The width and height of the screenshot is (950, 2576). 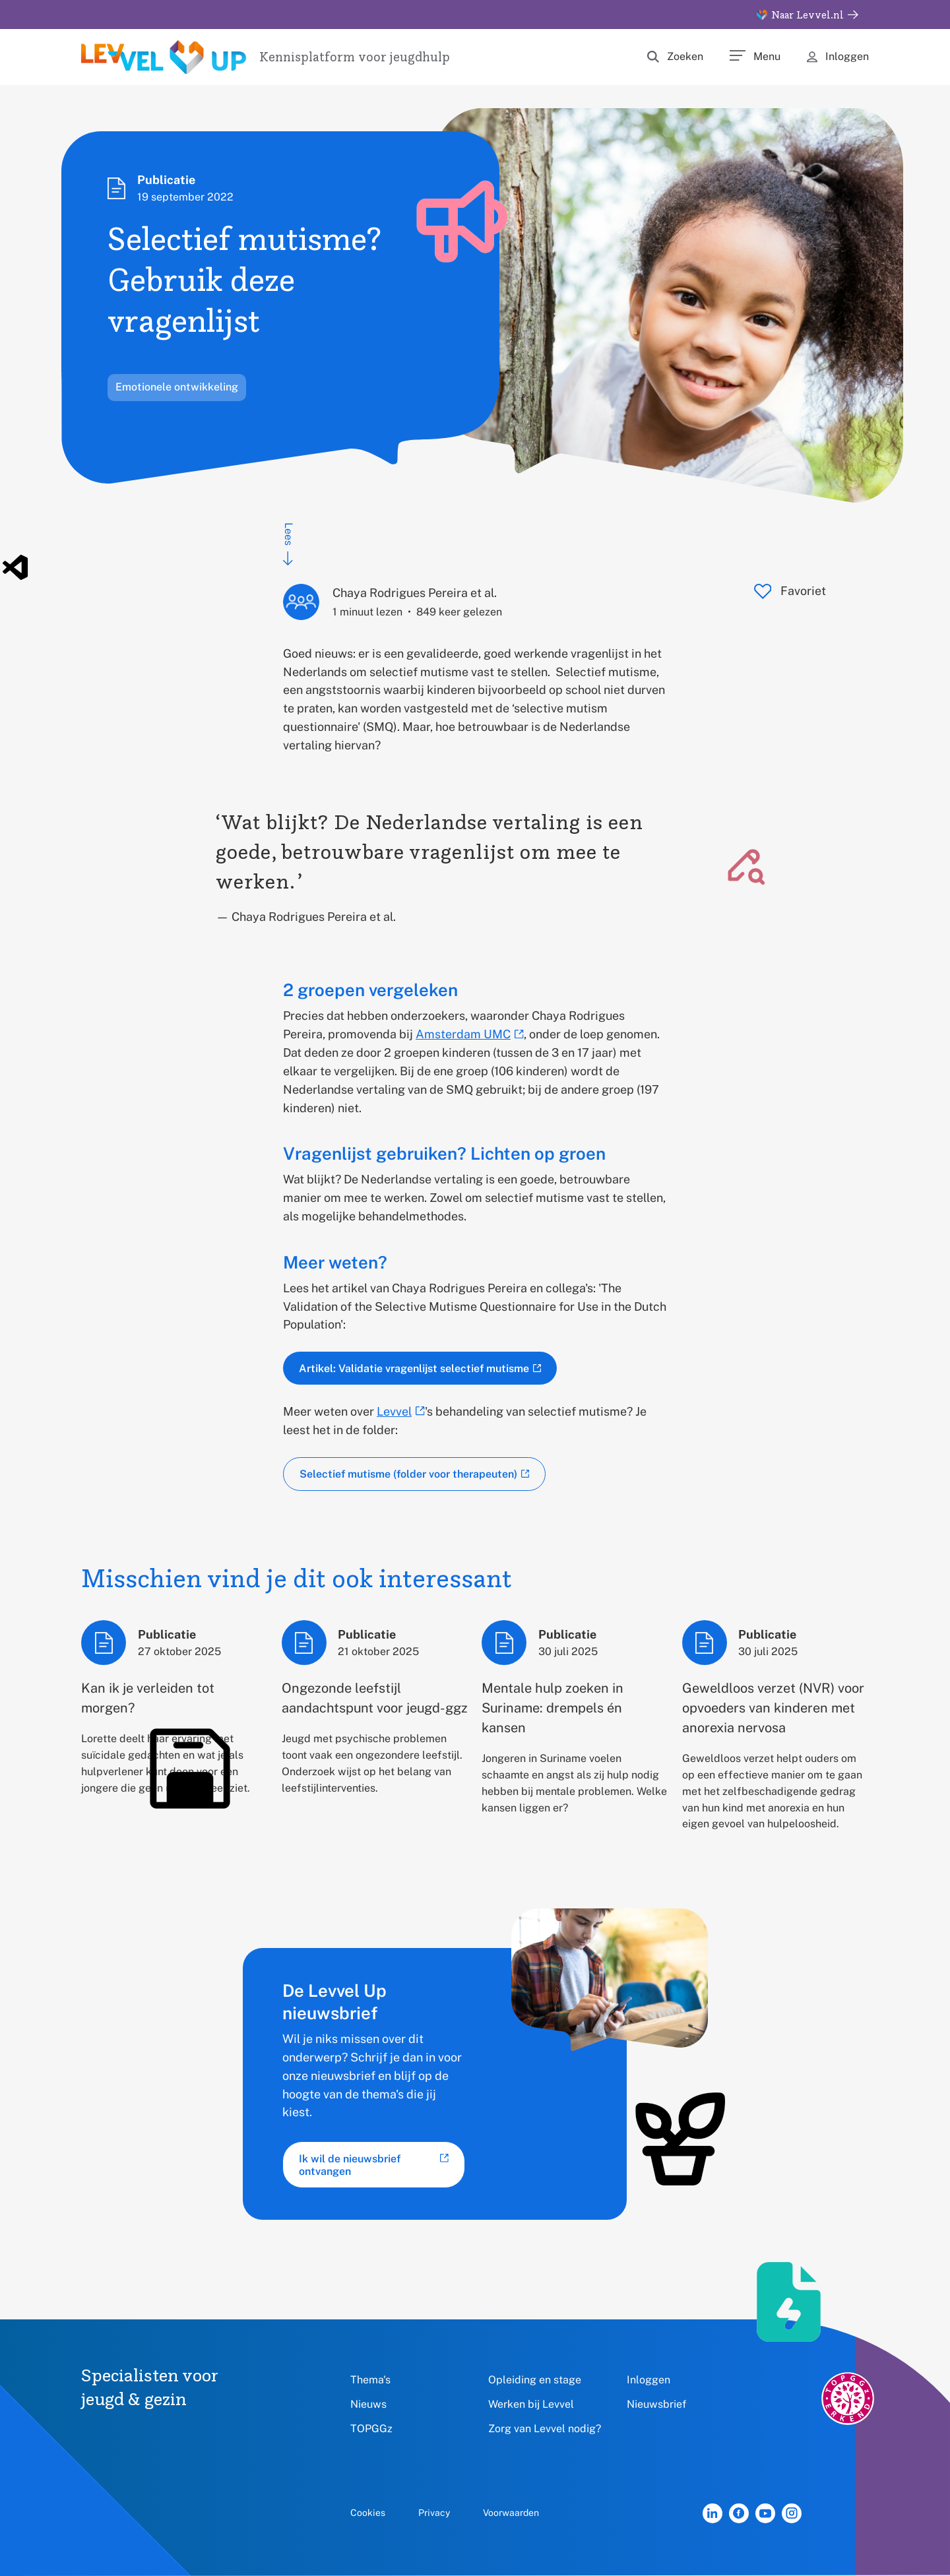 I want to click on search through edits or revisions, so click(x=744, y=864).